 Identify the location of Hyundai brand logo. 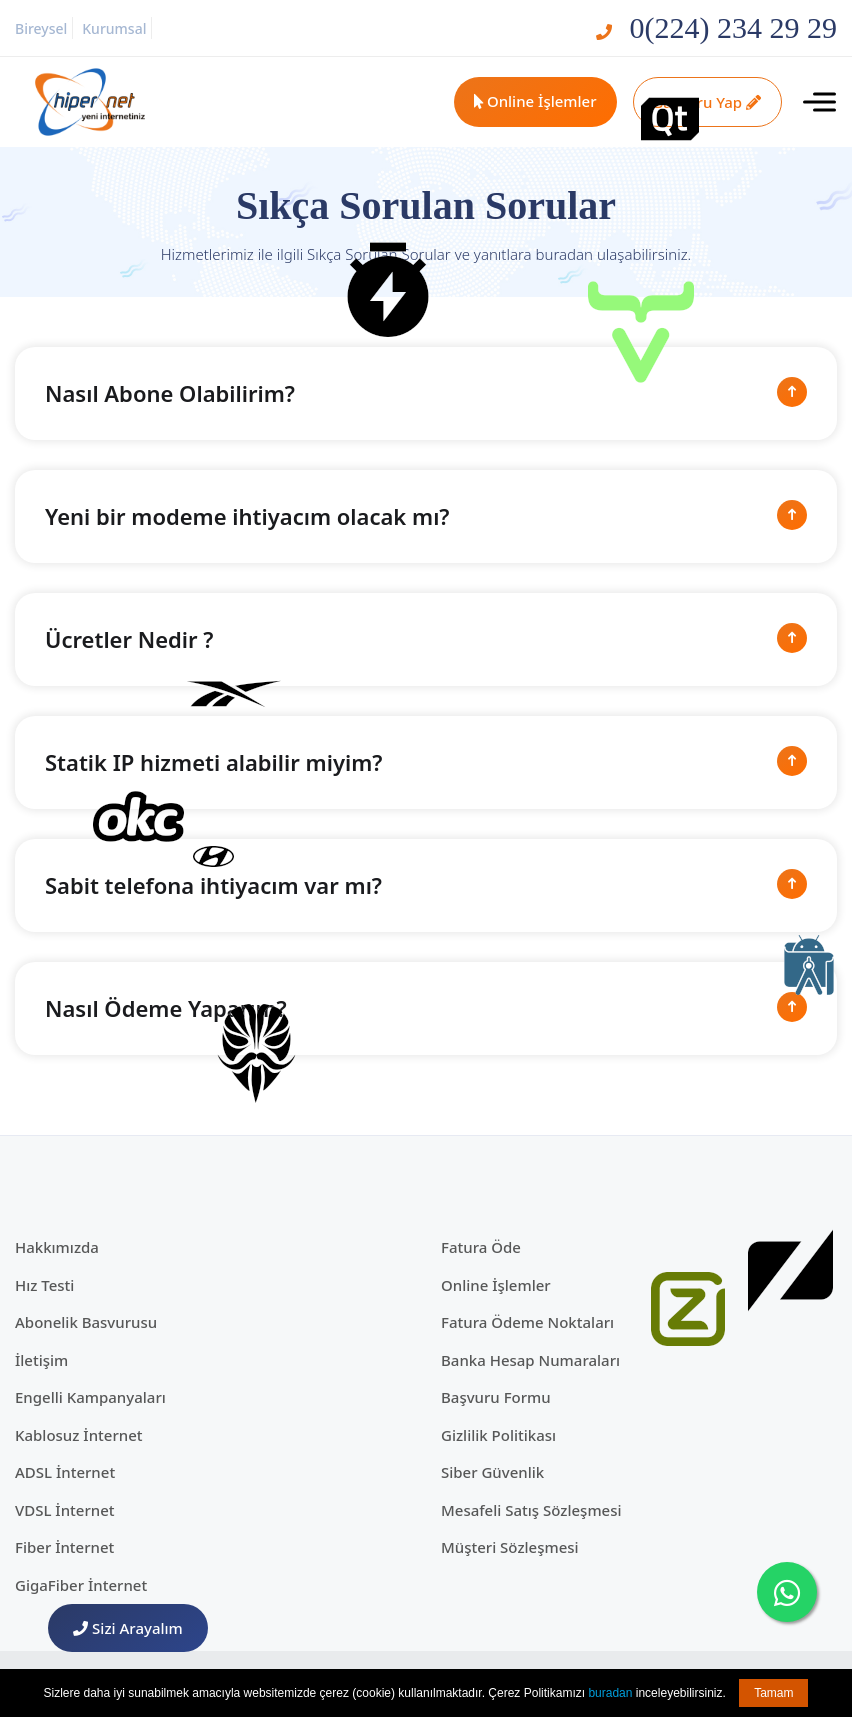
(213, 856).